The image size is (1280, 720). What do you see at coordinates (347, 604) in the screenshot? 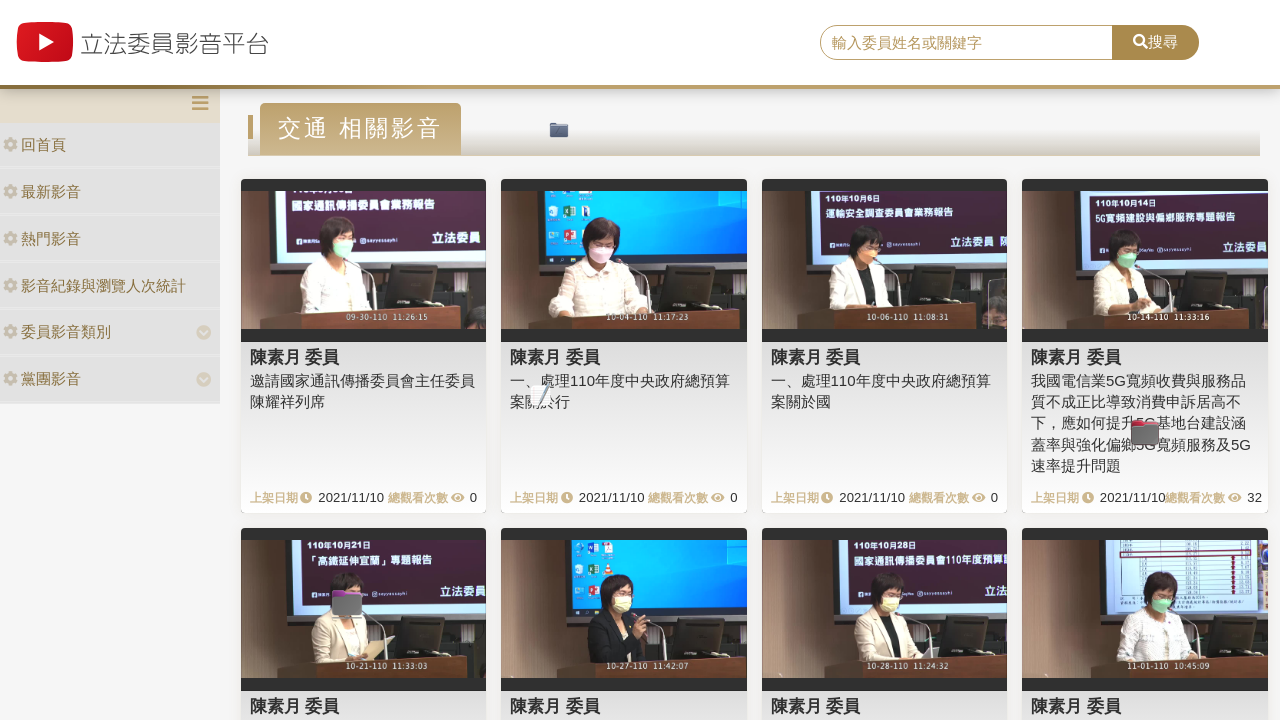
I see `access files stored on a remote server` at bounding box center [347, 604].